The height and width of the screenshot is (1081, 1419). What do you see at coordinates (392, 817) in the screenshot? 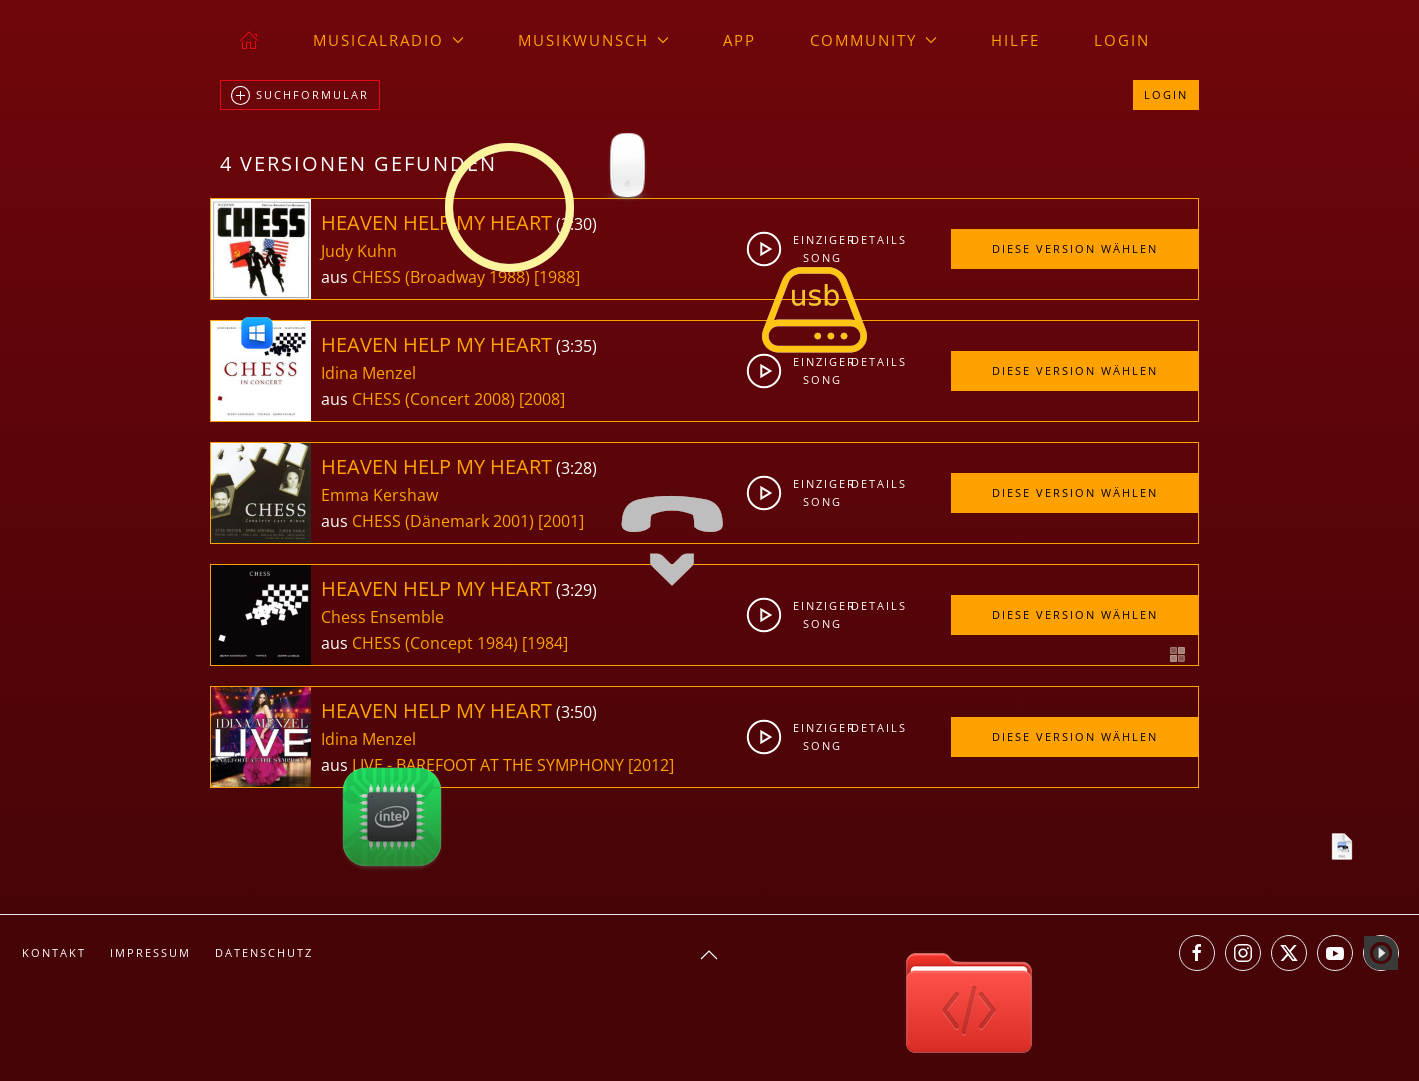
I see `open hardware information utility` at bounding box center [392, 817].